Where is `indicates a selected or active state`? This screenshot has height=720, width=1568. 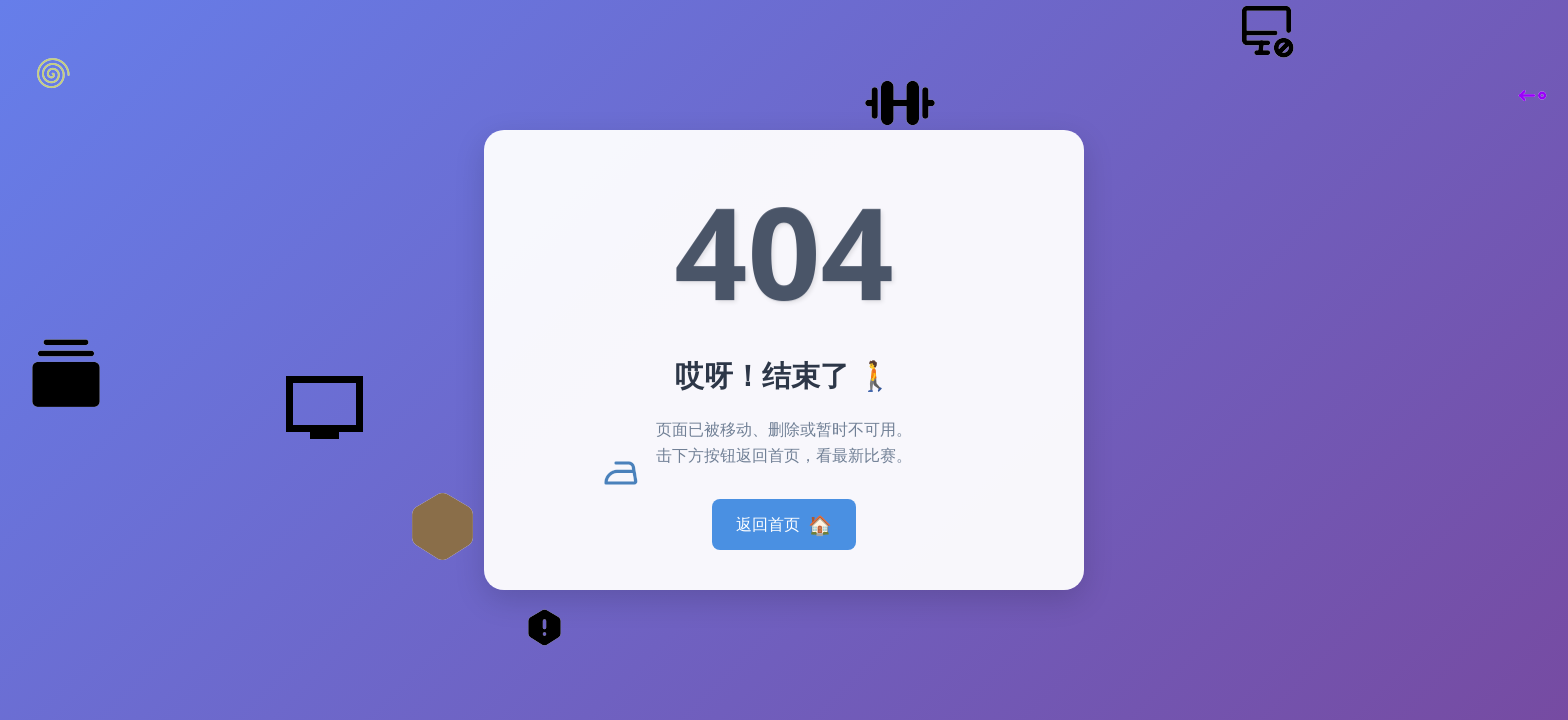 indicates a selected or active state is located at coordinates (442, 526).